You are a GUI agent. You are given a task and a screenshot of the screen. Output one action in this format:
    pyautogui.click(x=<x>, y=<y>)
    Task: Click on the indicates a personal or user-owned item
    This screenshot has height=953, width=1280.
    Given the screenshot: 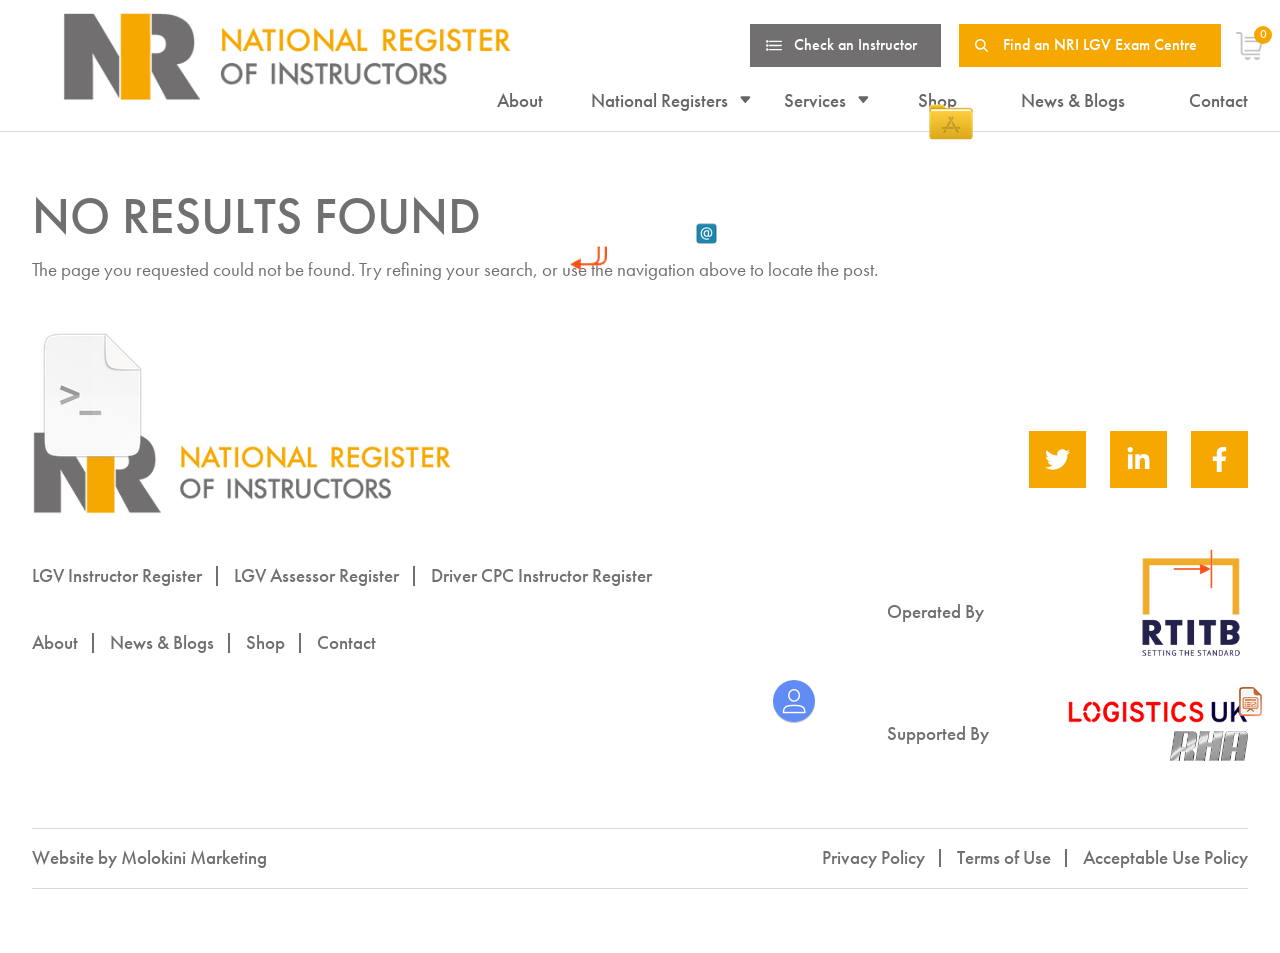 What is the action you would take?
    pyautogui.click(x=794, y=701)
    